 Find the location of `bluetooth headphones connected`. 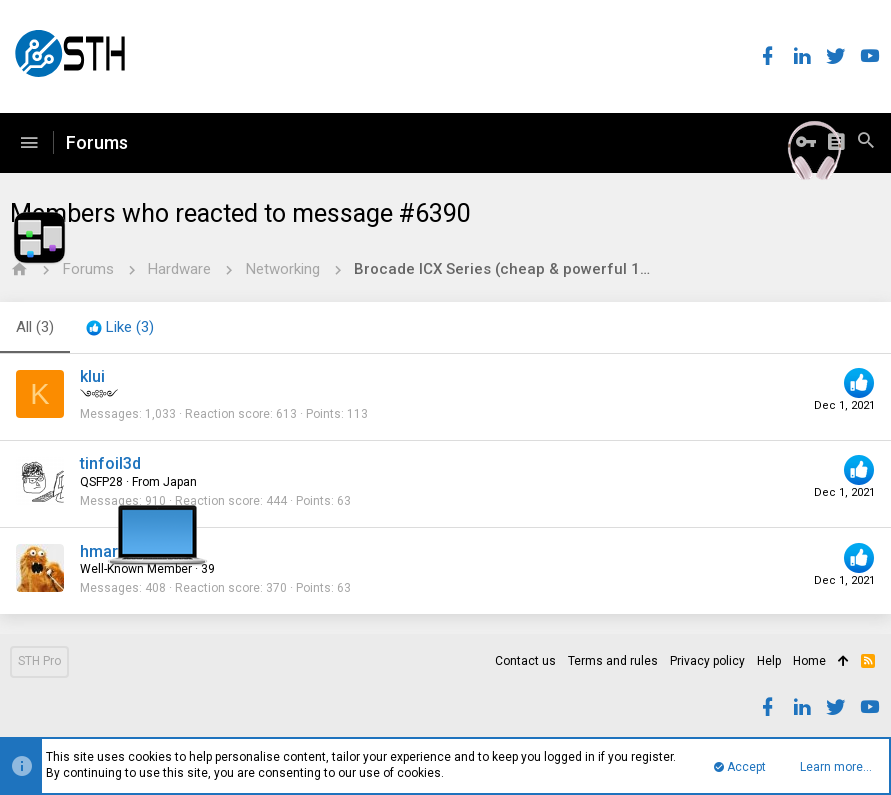

bluetooth headphones connected is located at coordinates (814, 150).